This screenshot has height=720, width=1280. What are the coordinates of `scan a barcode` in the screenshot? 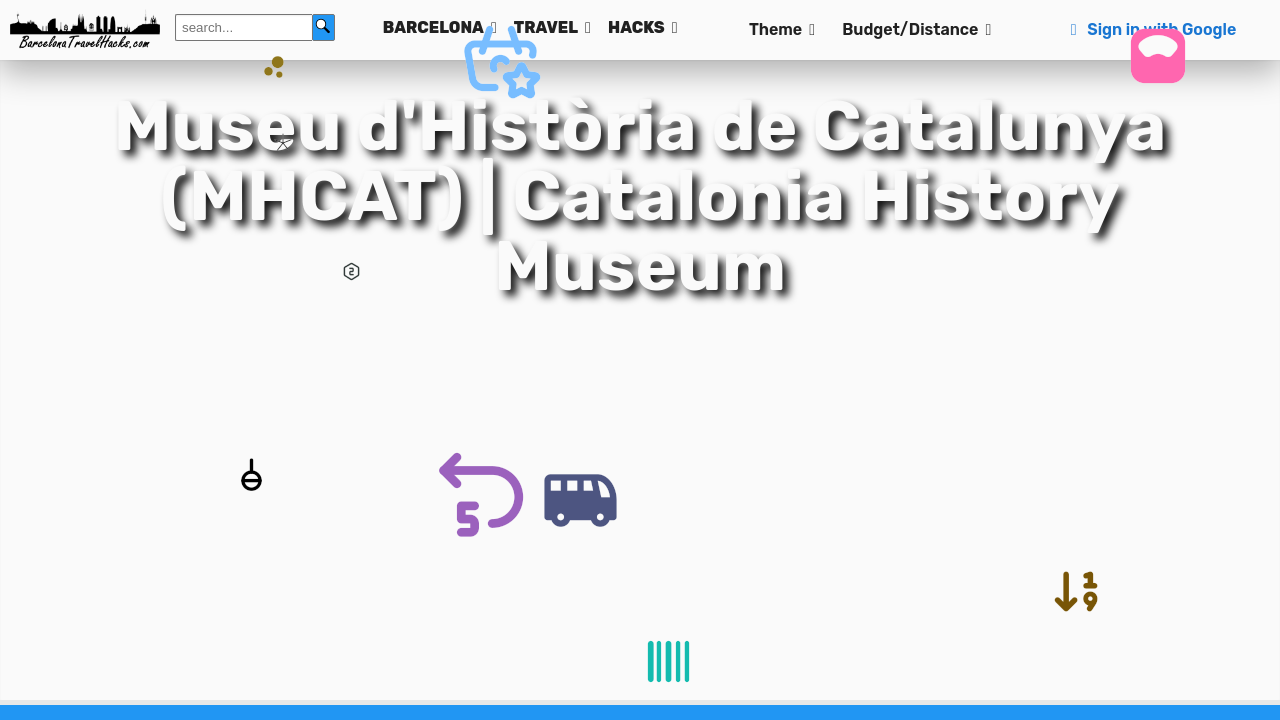 It's located at (668, 661).